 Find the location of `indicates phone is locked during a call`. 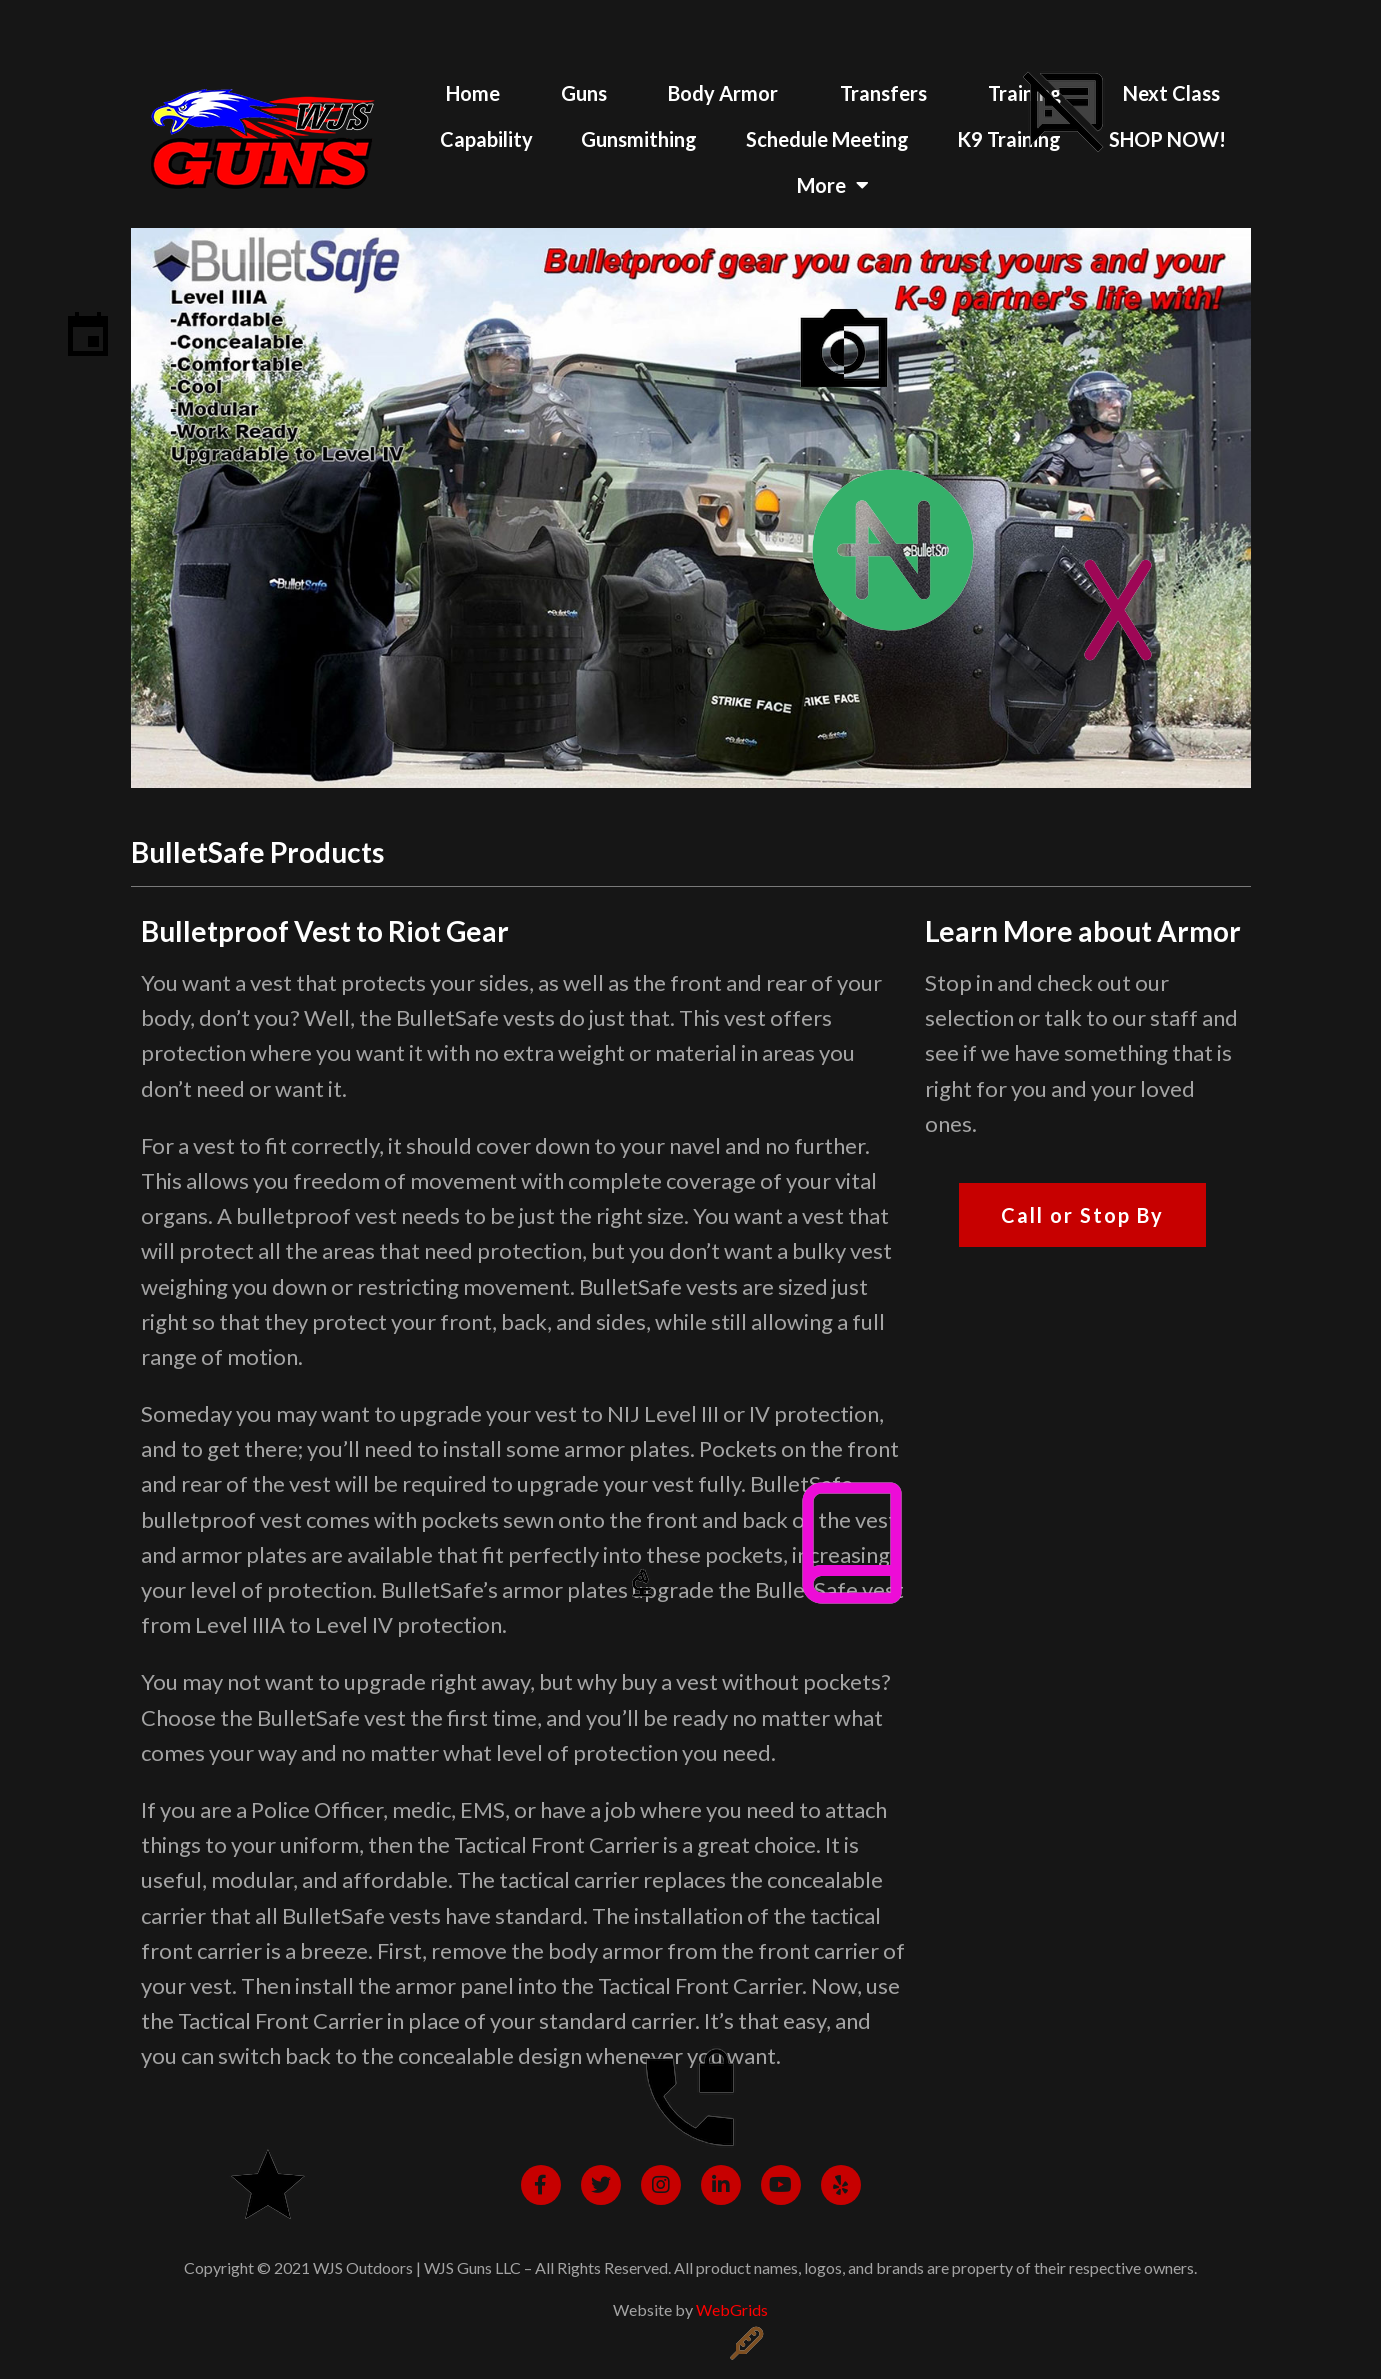

indicates phone is locked during a call is located at coordinates (690, 2102).